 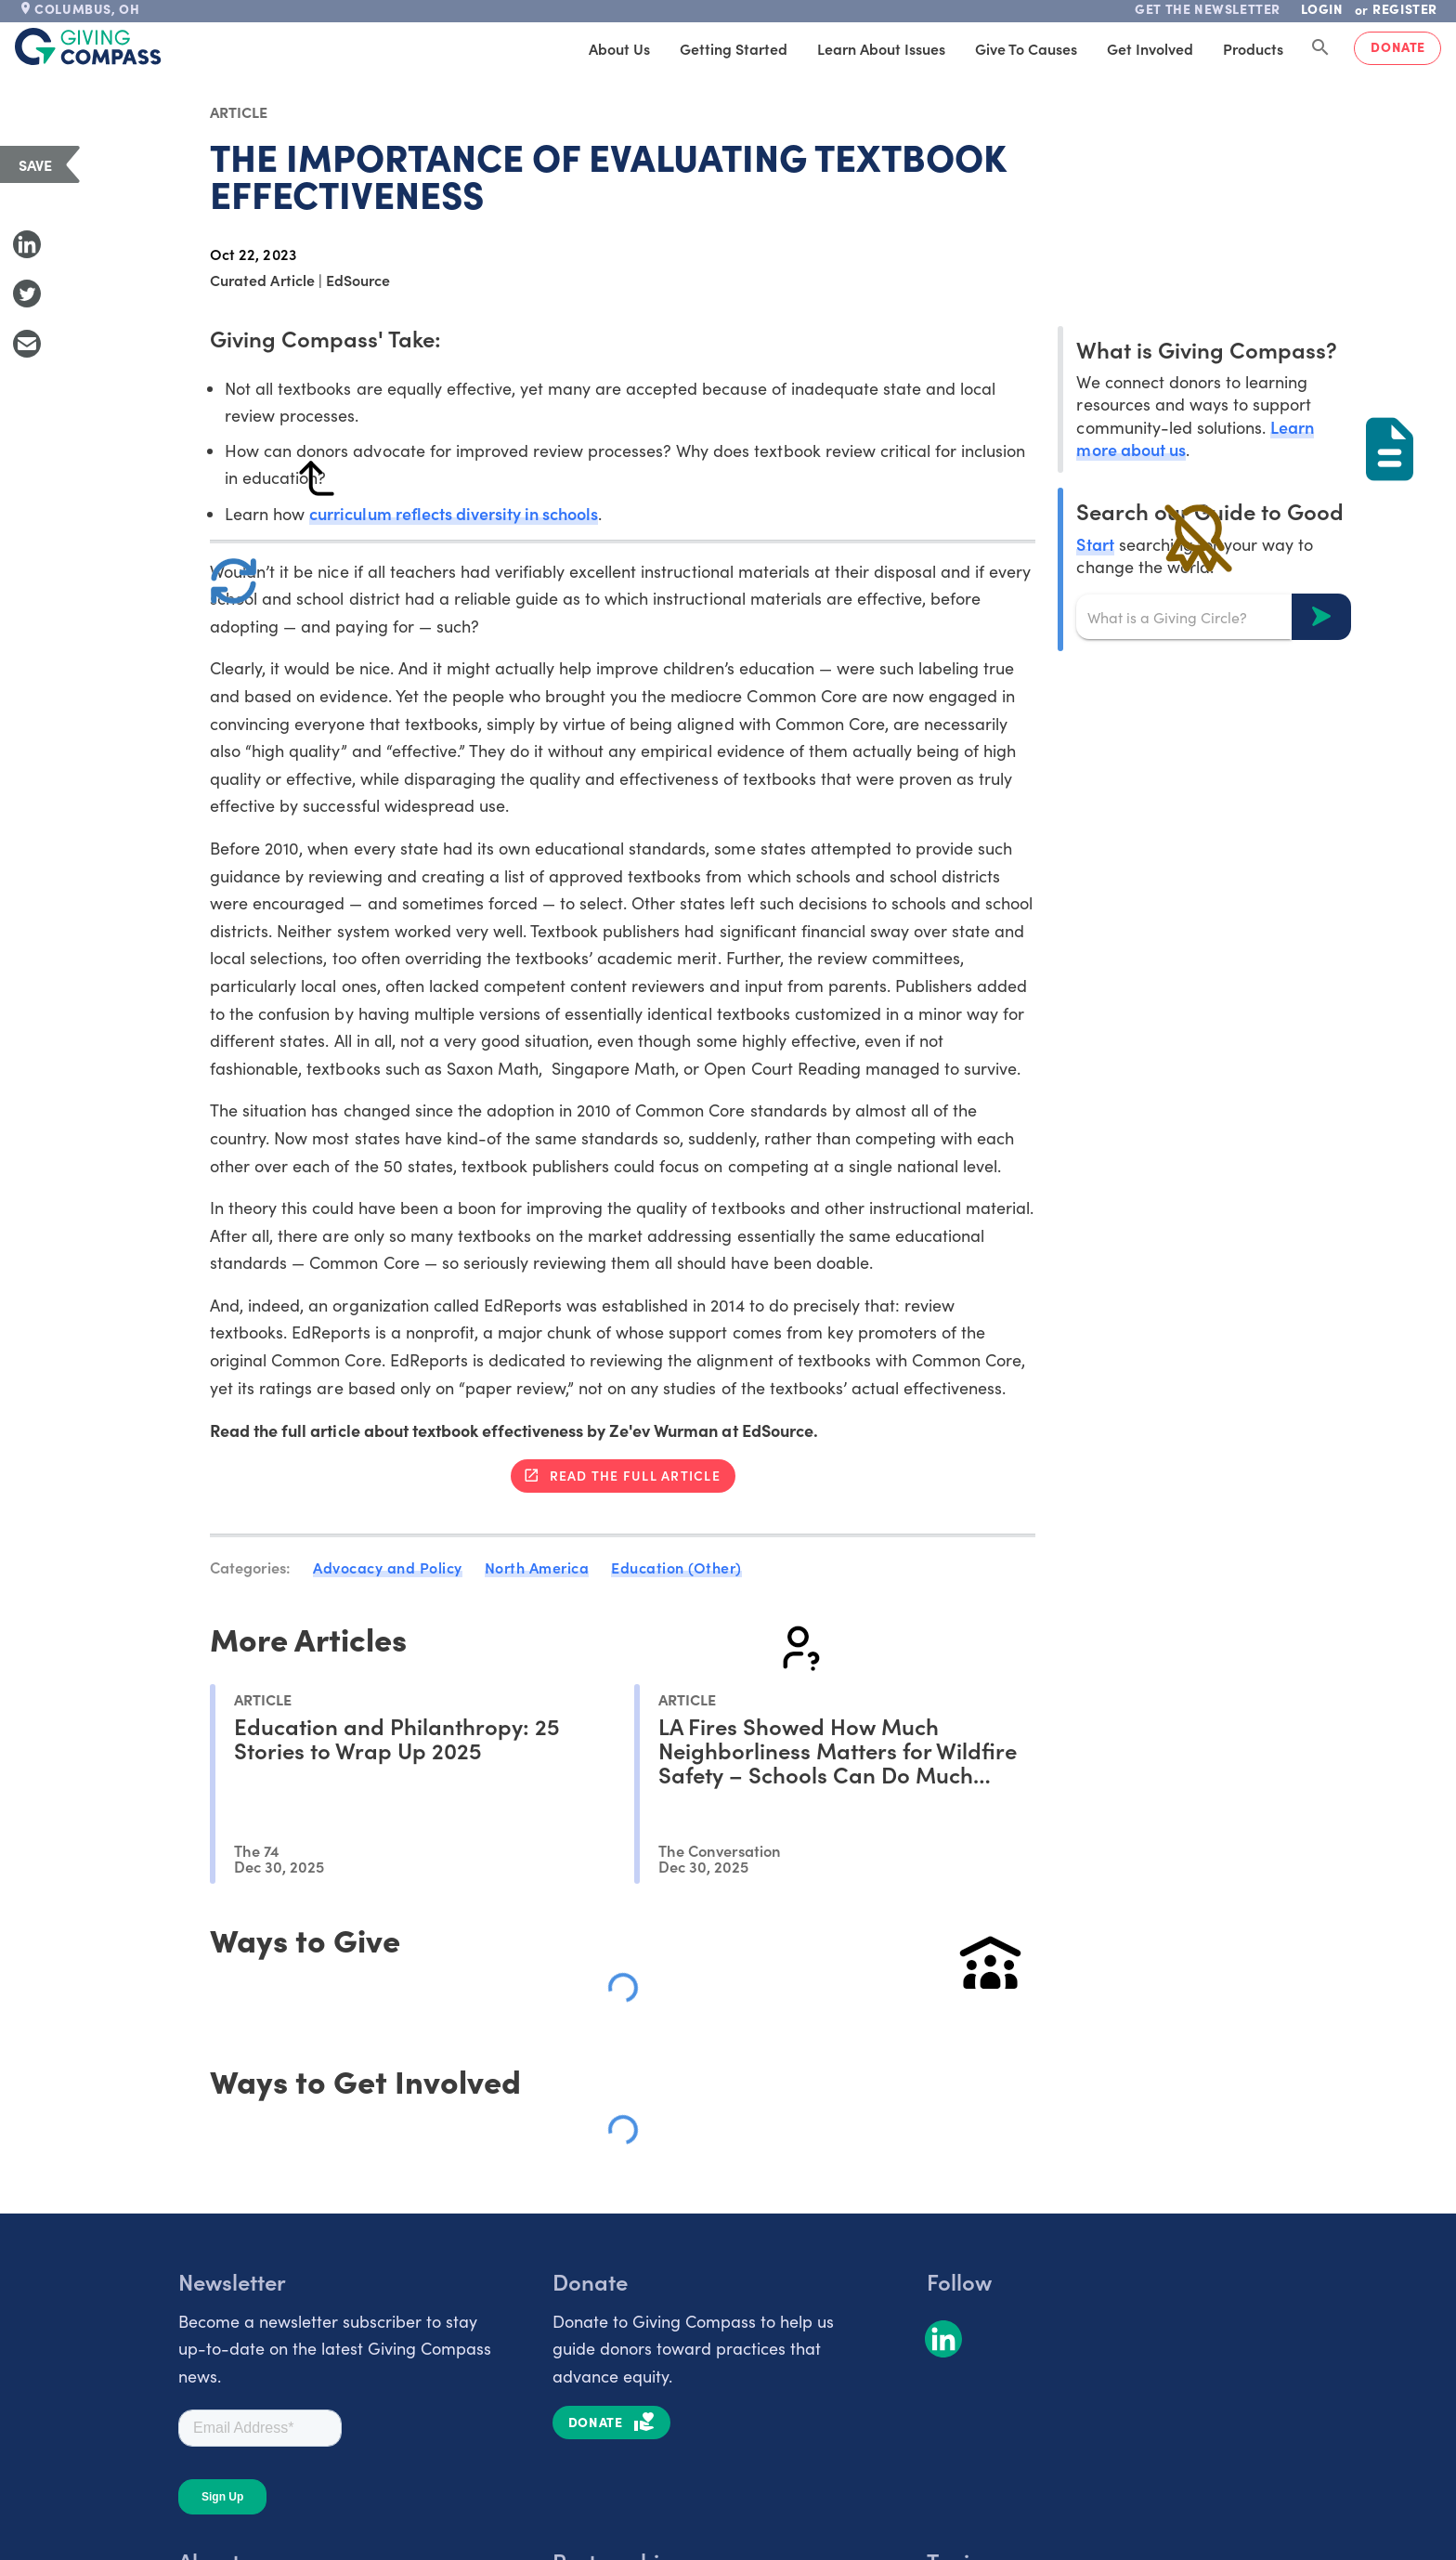 What do you see at coordinates (1389, 449) in the screenshot?
I see `view document or text file` at bounding box center [1389, 449].